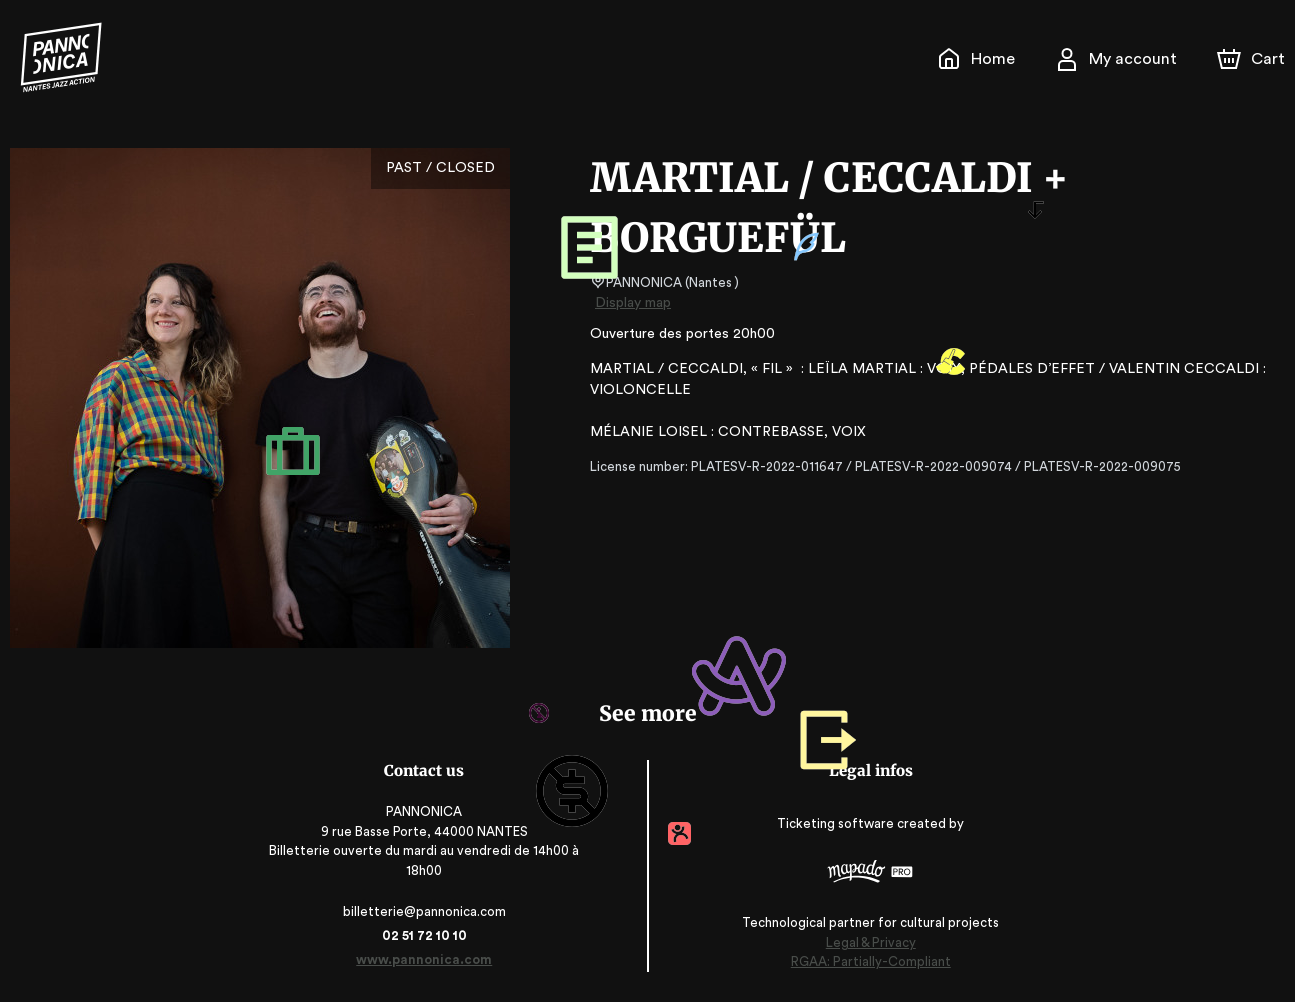  Describe the element at coordinates (572, 791) in the screenshot. I see `indicates non-commercial use license` at that location.